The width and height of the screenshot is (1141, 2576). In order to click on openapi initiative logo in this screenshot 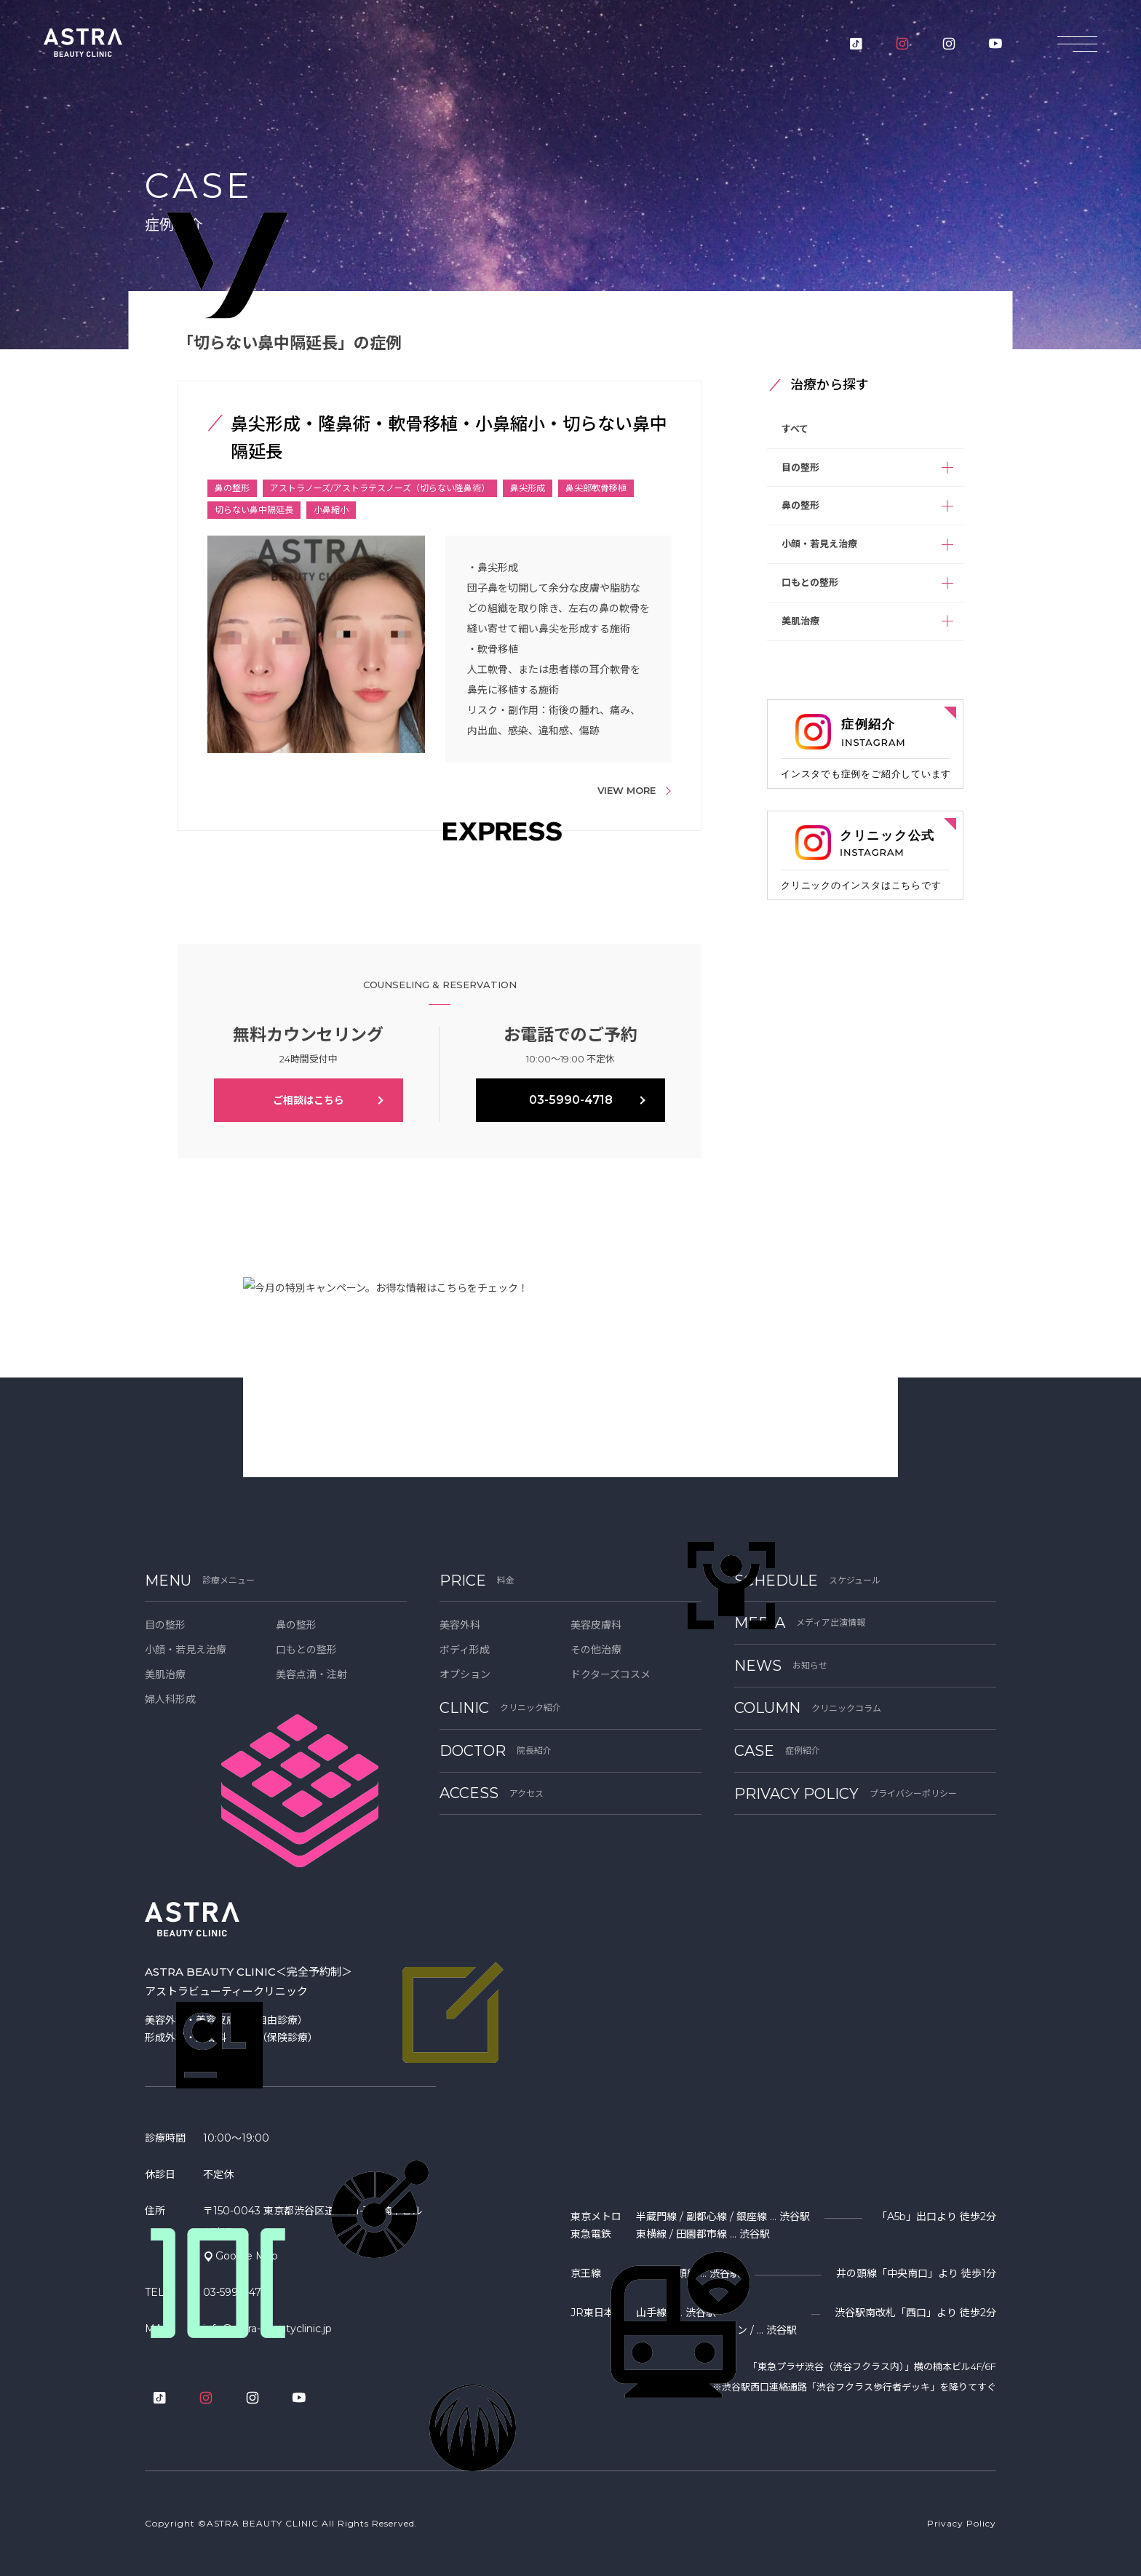, I will do `click(380, 2209)`.